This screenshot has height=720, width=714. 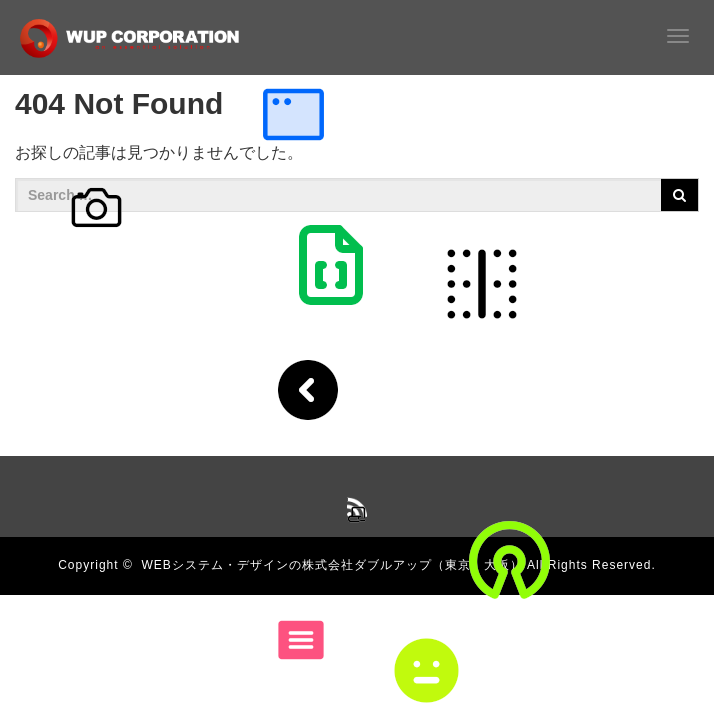 I want to click on open a new application window, so click(x=293, y=114).